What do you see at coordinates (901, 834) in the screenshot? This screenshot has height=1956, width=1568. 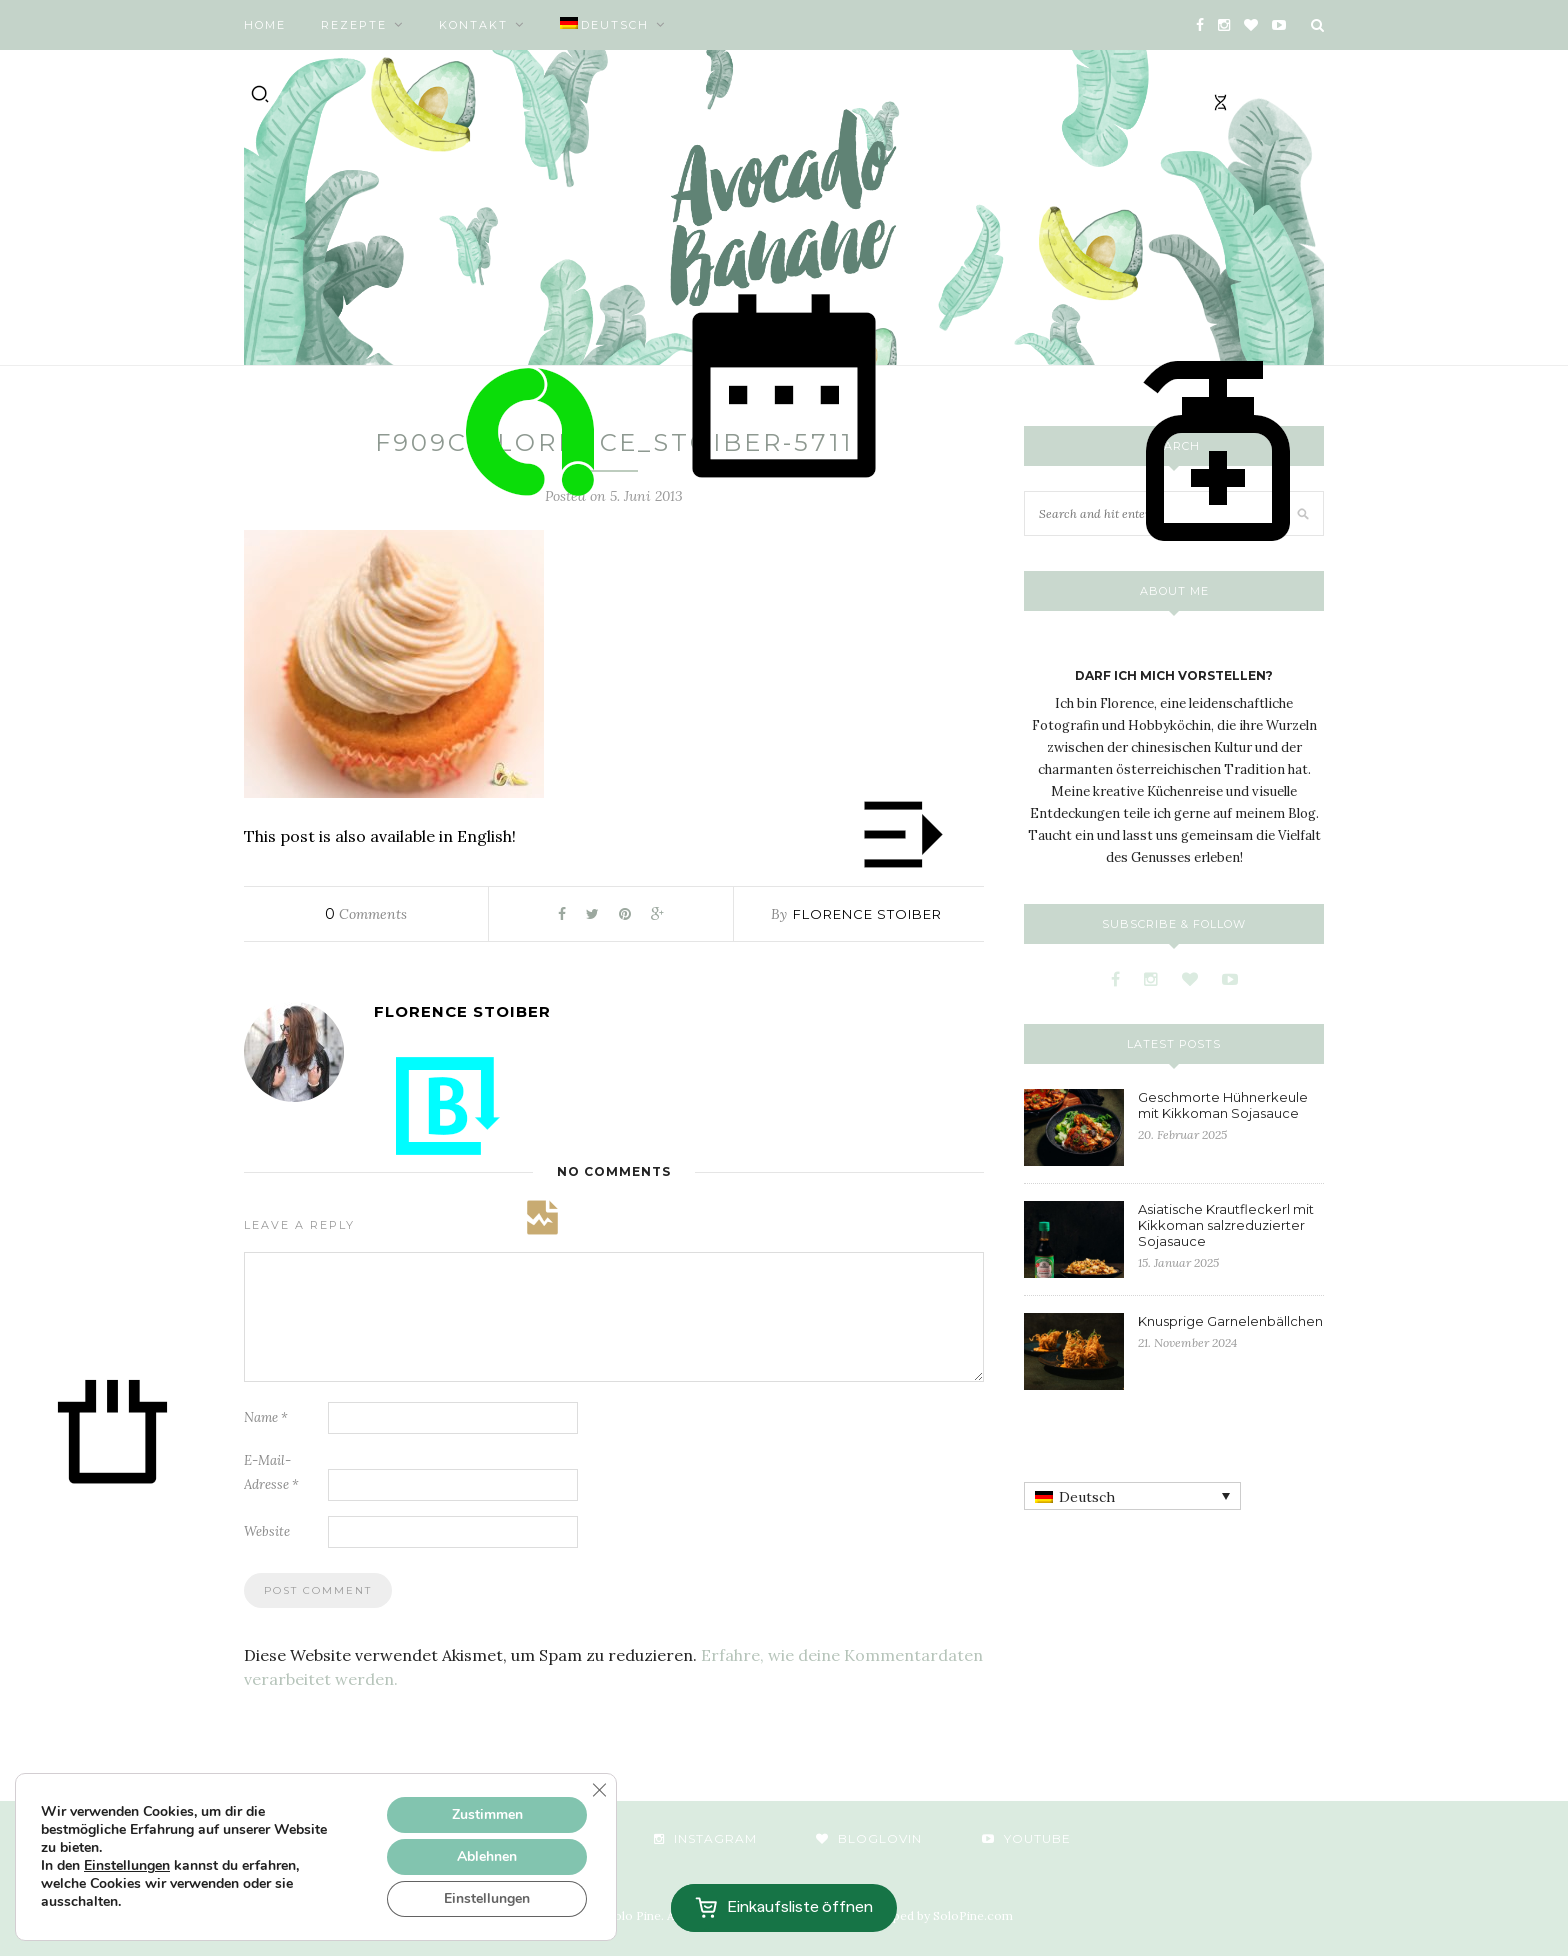 I see `expand or unfold a navigation menu` at bounding box center [901, 834].